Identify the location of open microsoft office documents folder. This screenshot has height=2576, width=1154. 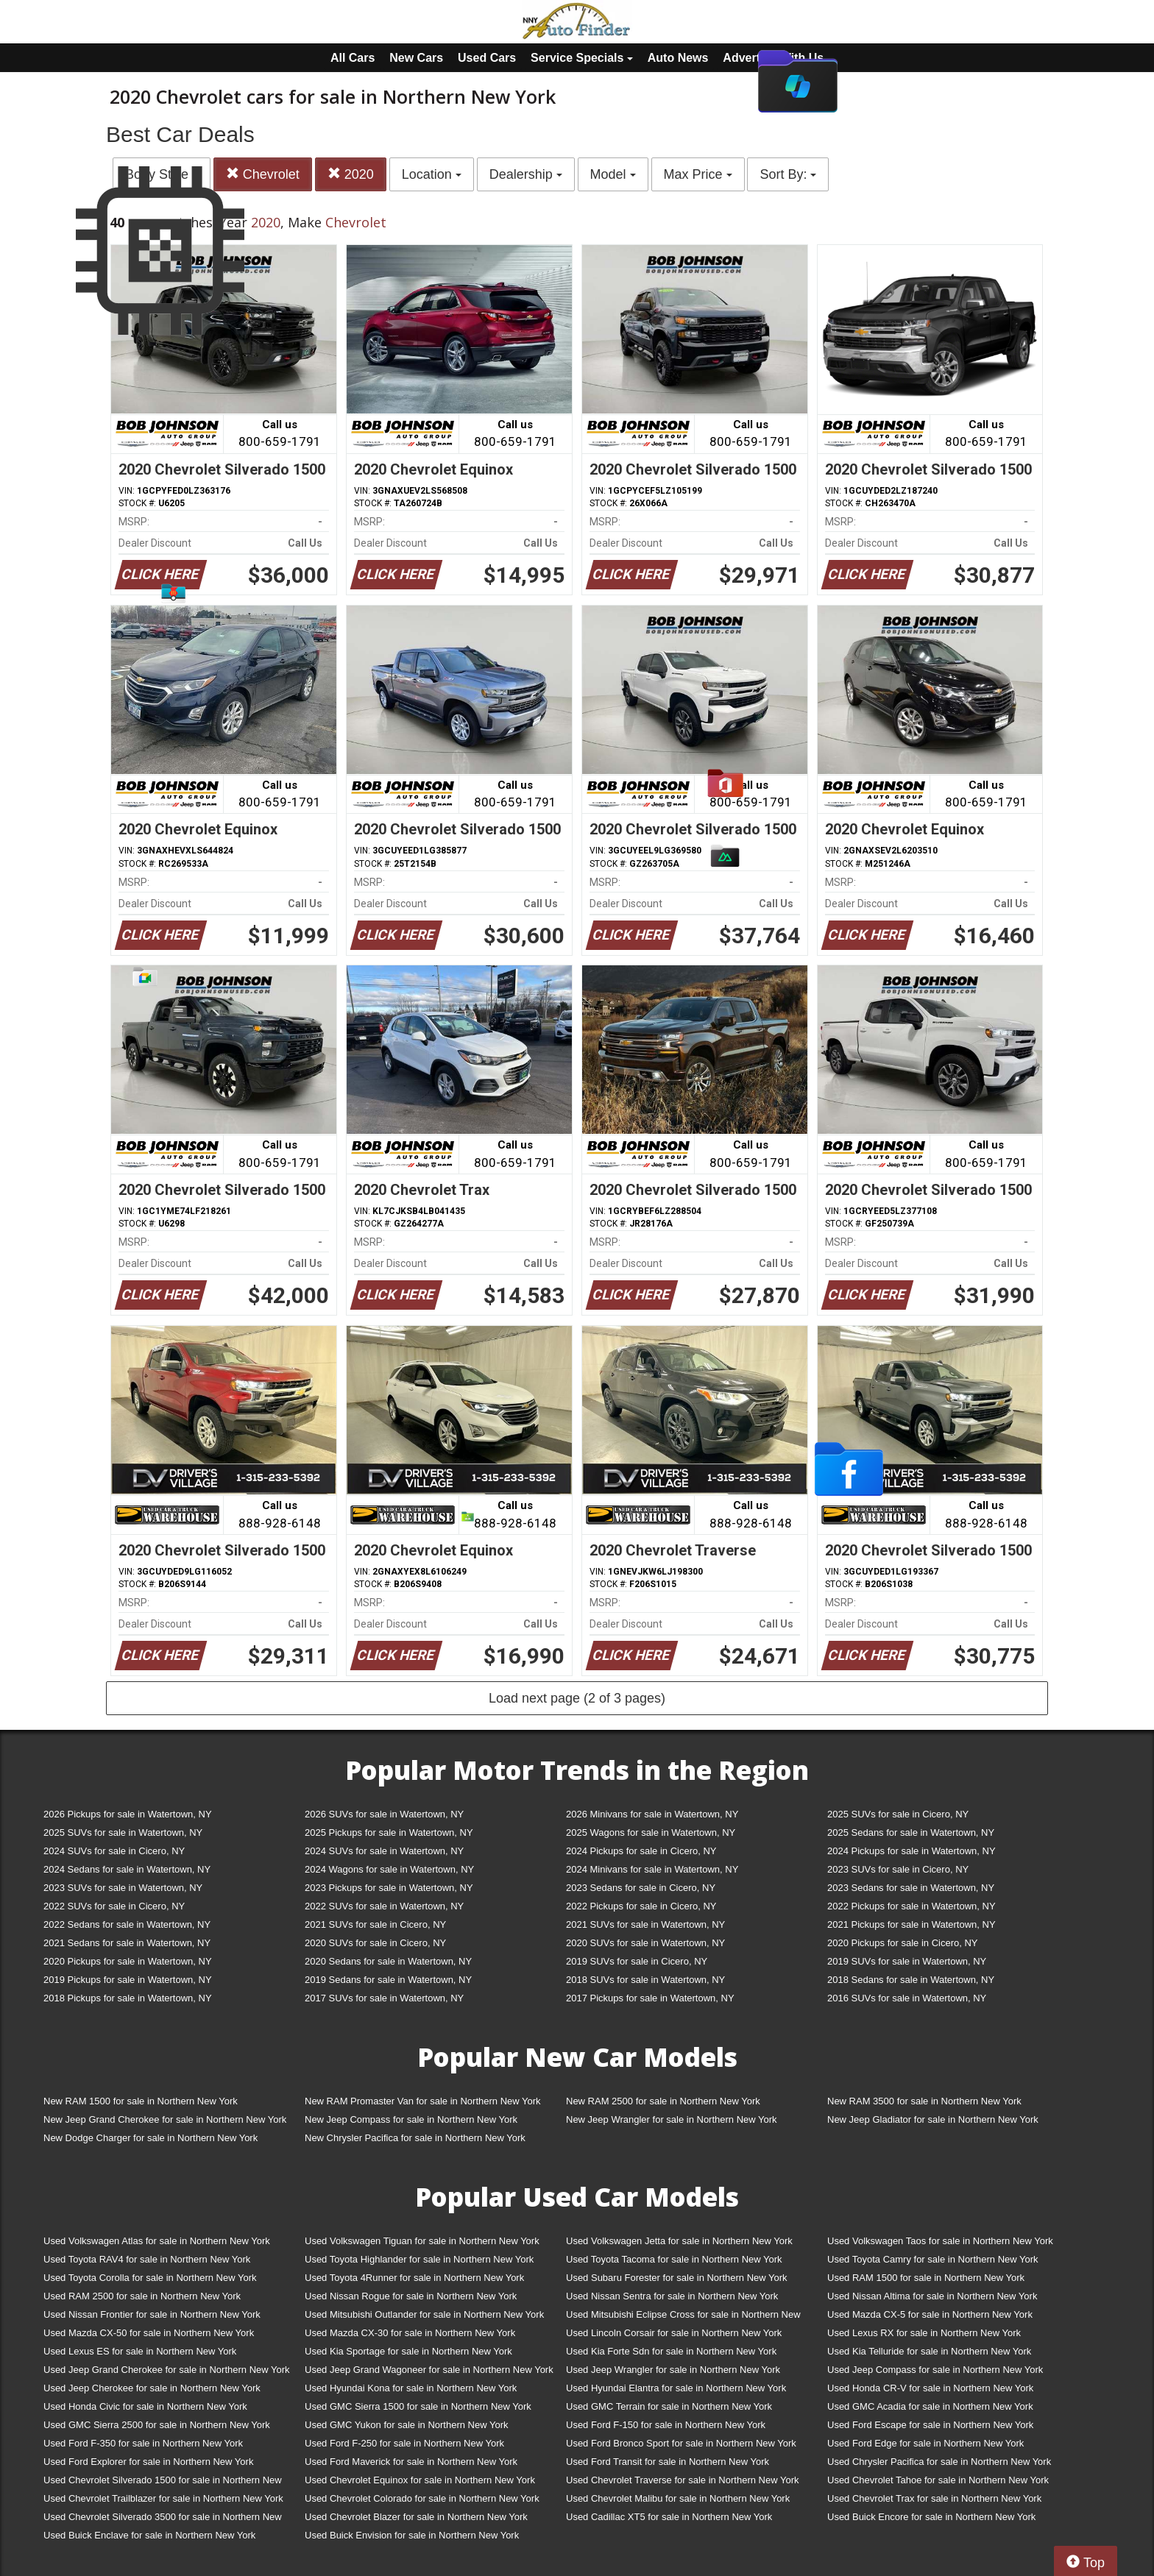
(725, 784).